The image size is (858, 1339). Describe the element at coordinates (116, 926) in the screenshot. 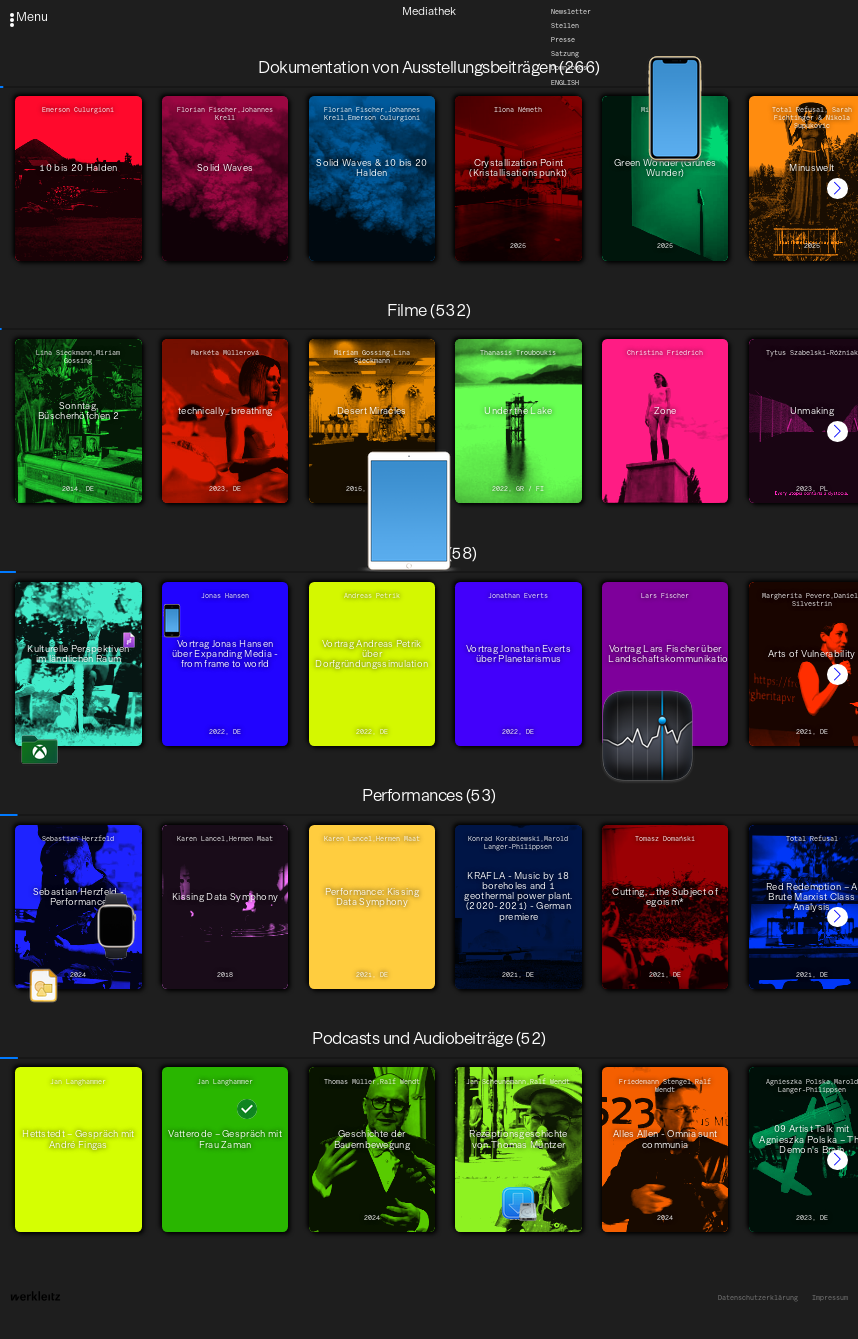

I see `manage your paired Apple Watch SE` at that location.